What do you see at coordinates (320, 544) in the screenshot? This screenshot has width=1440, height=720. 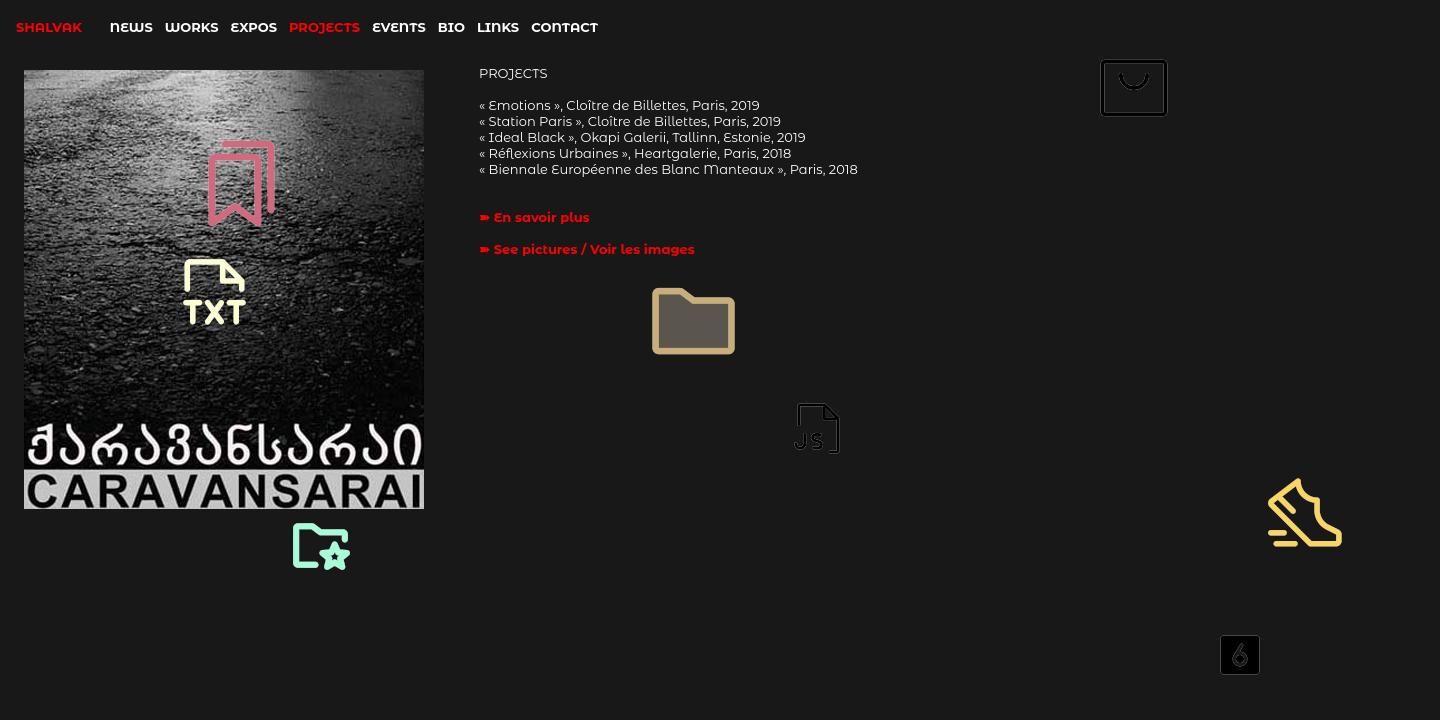 I see `access starred or favorite folders` at bounding box center [320, 544].